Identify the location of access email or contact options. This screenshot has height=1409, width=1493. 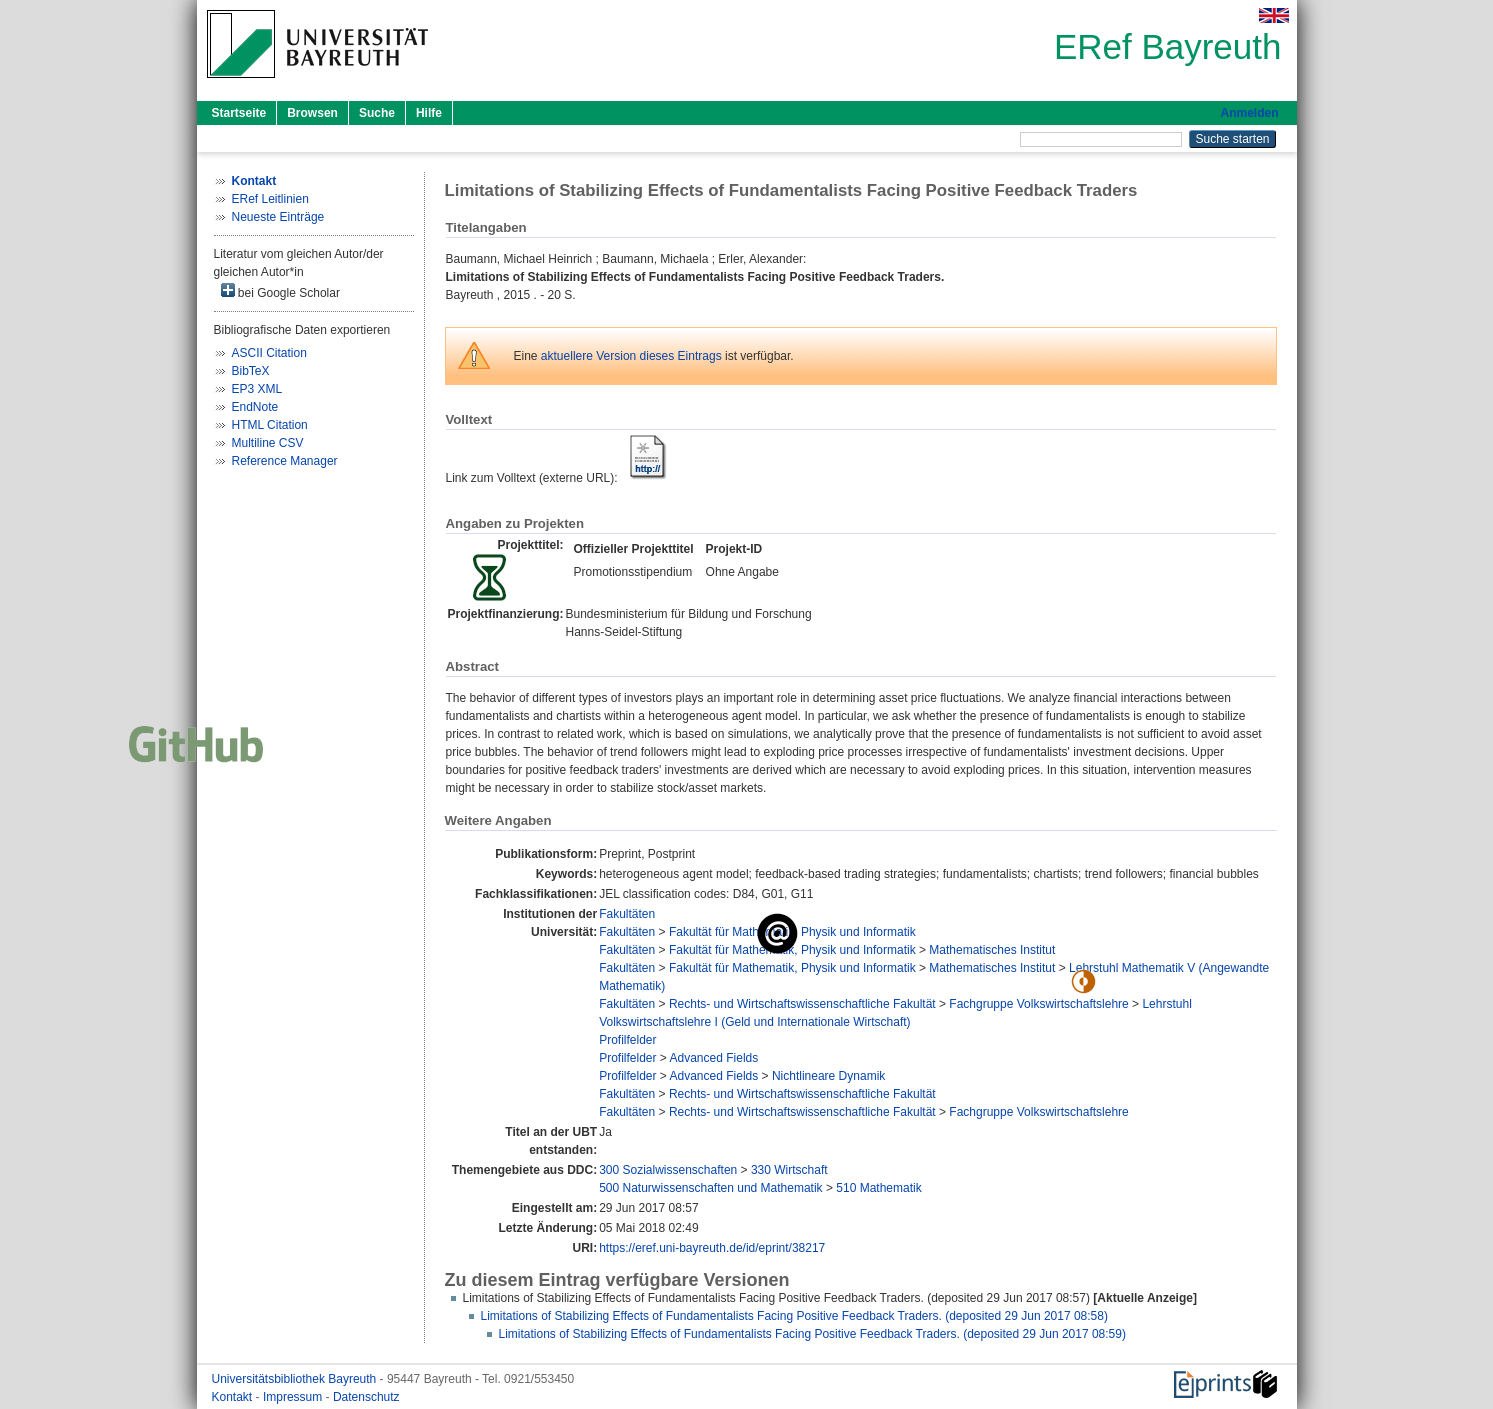
(777, 933).